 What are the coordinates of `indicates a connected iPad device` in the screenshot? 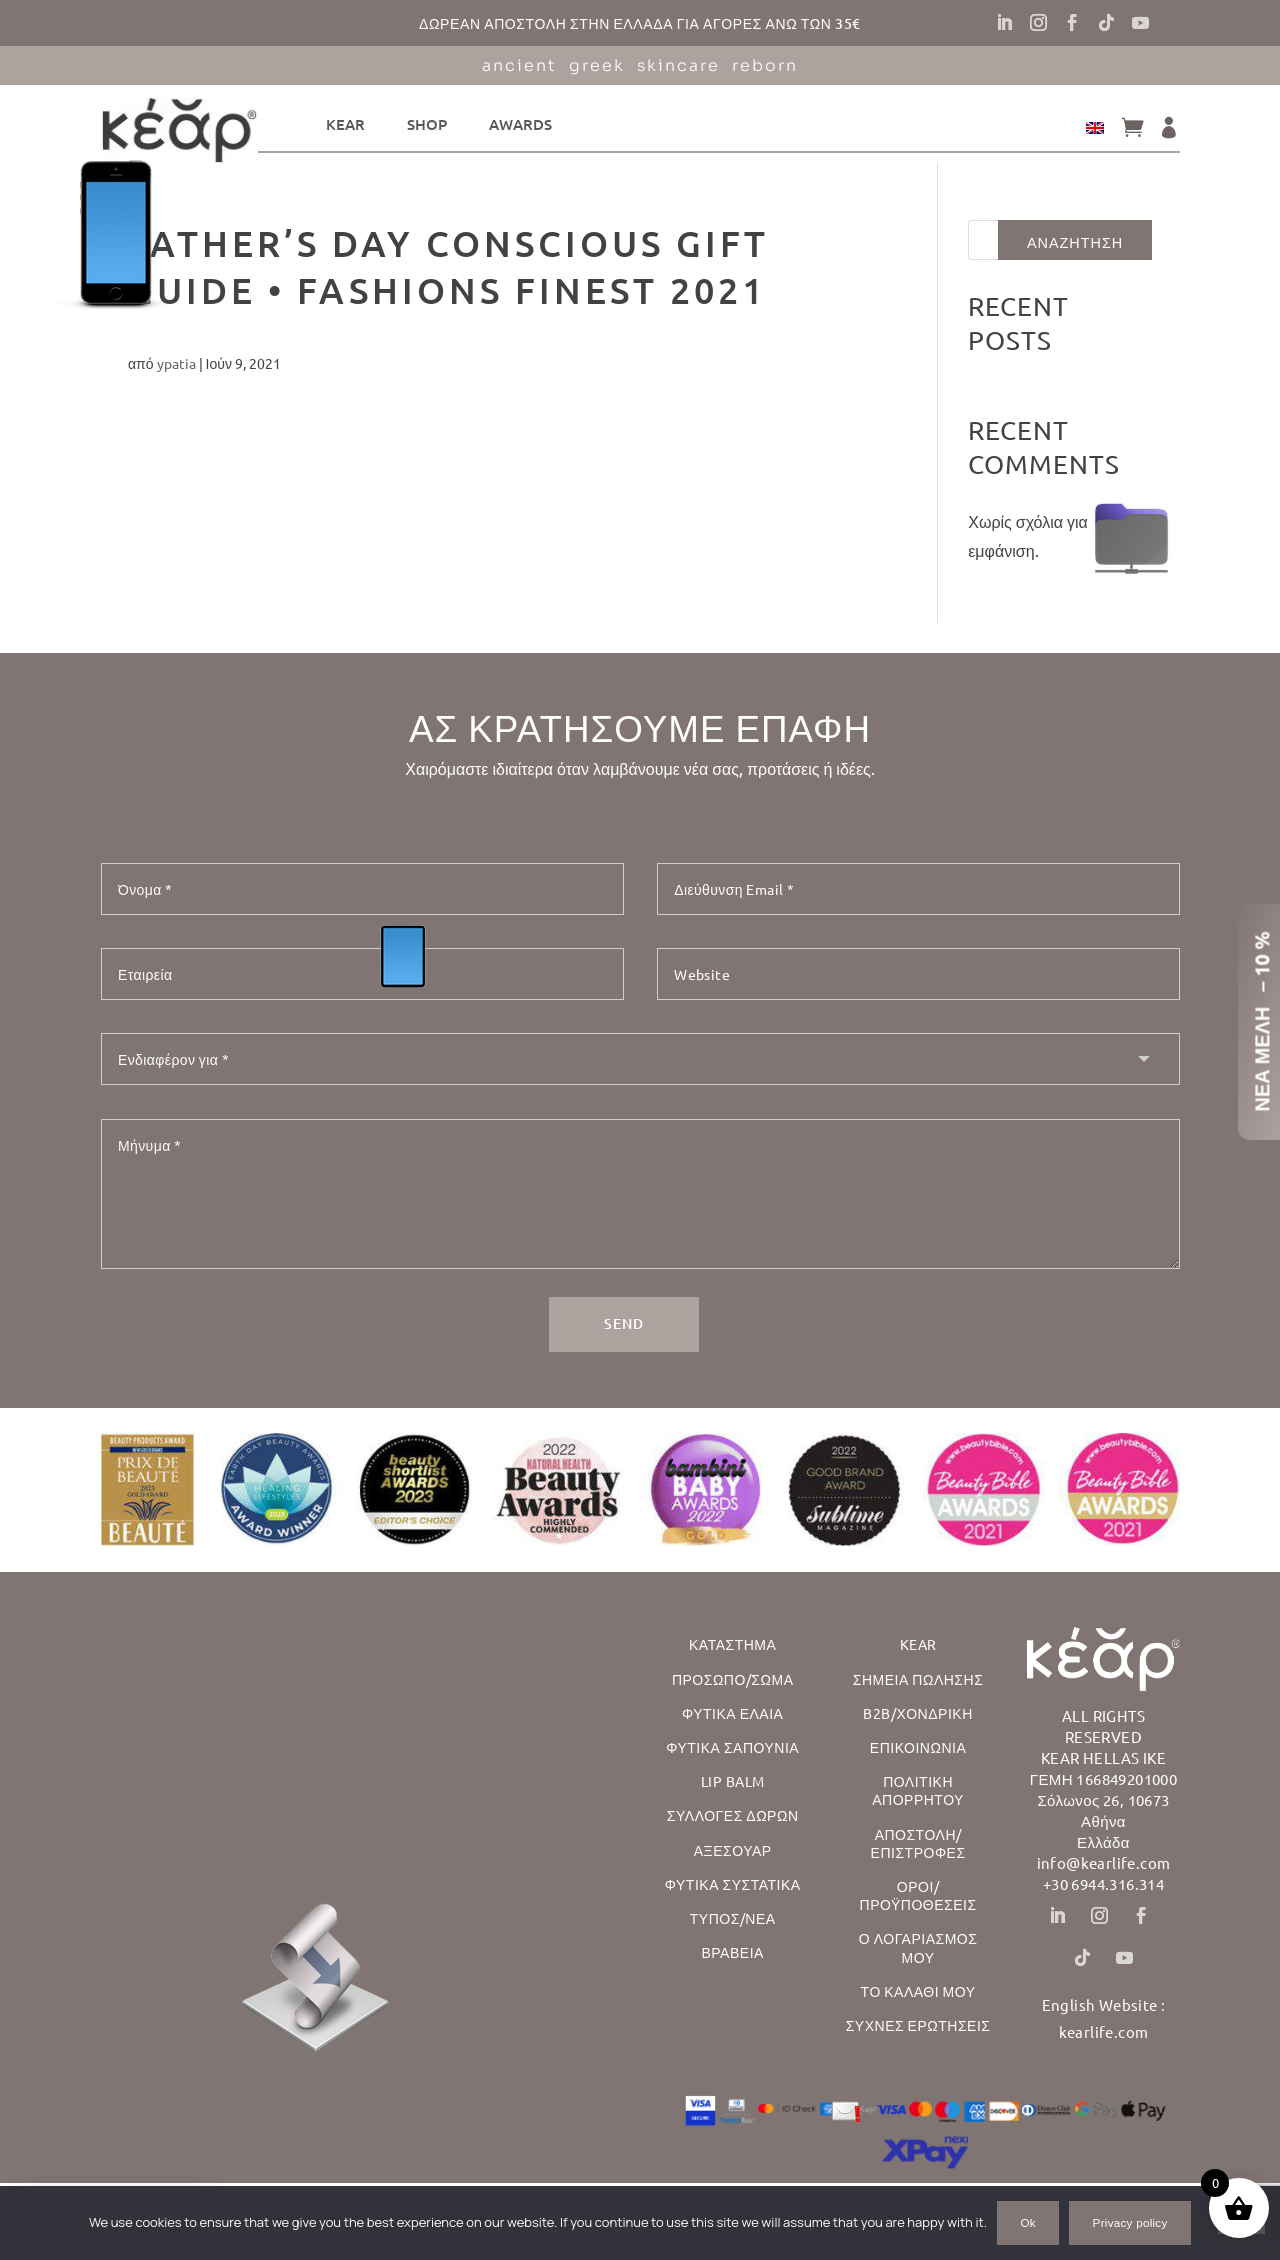 It's located at (403, 957).